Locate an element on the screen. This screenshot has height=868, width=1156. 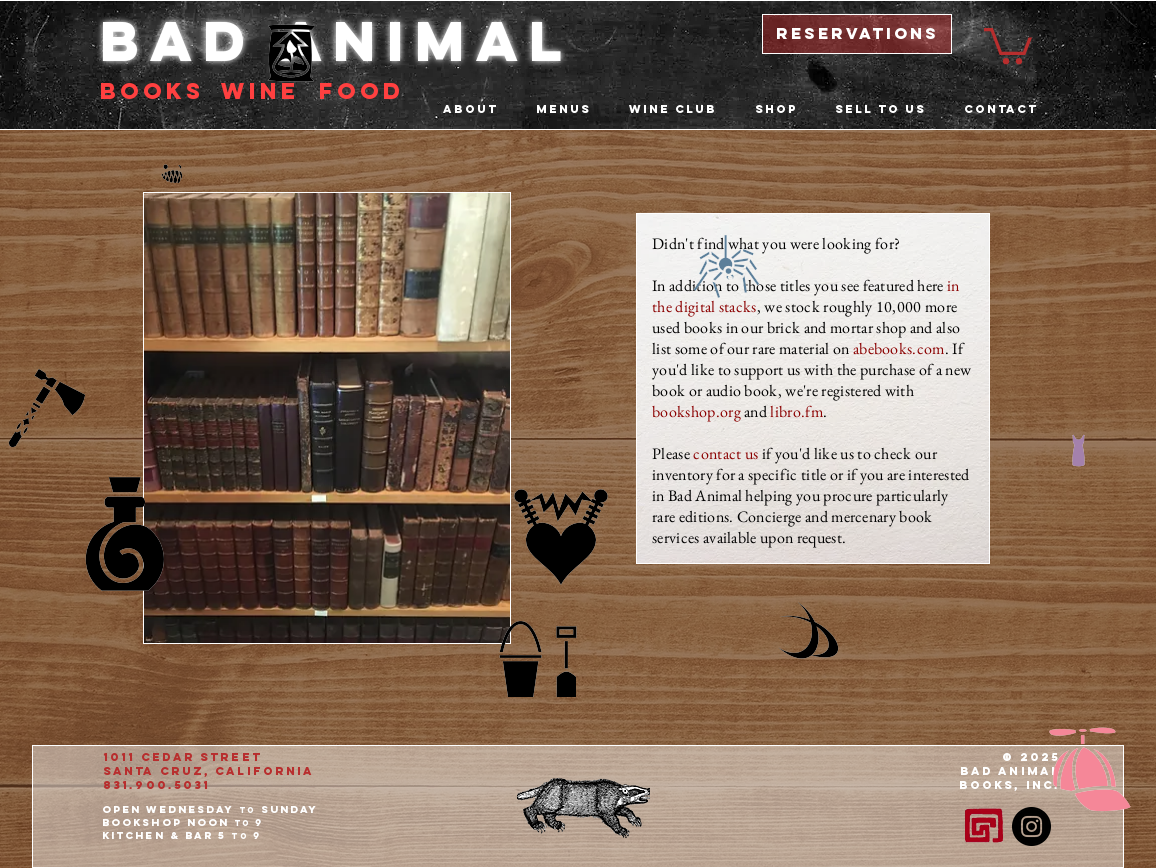
view health or vitality status in a game is located at coordinates (561, 537).